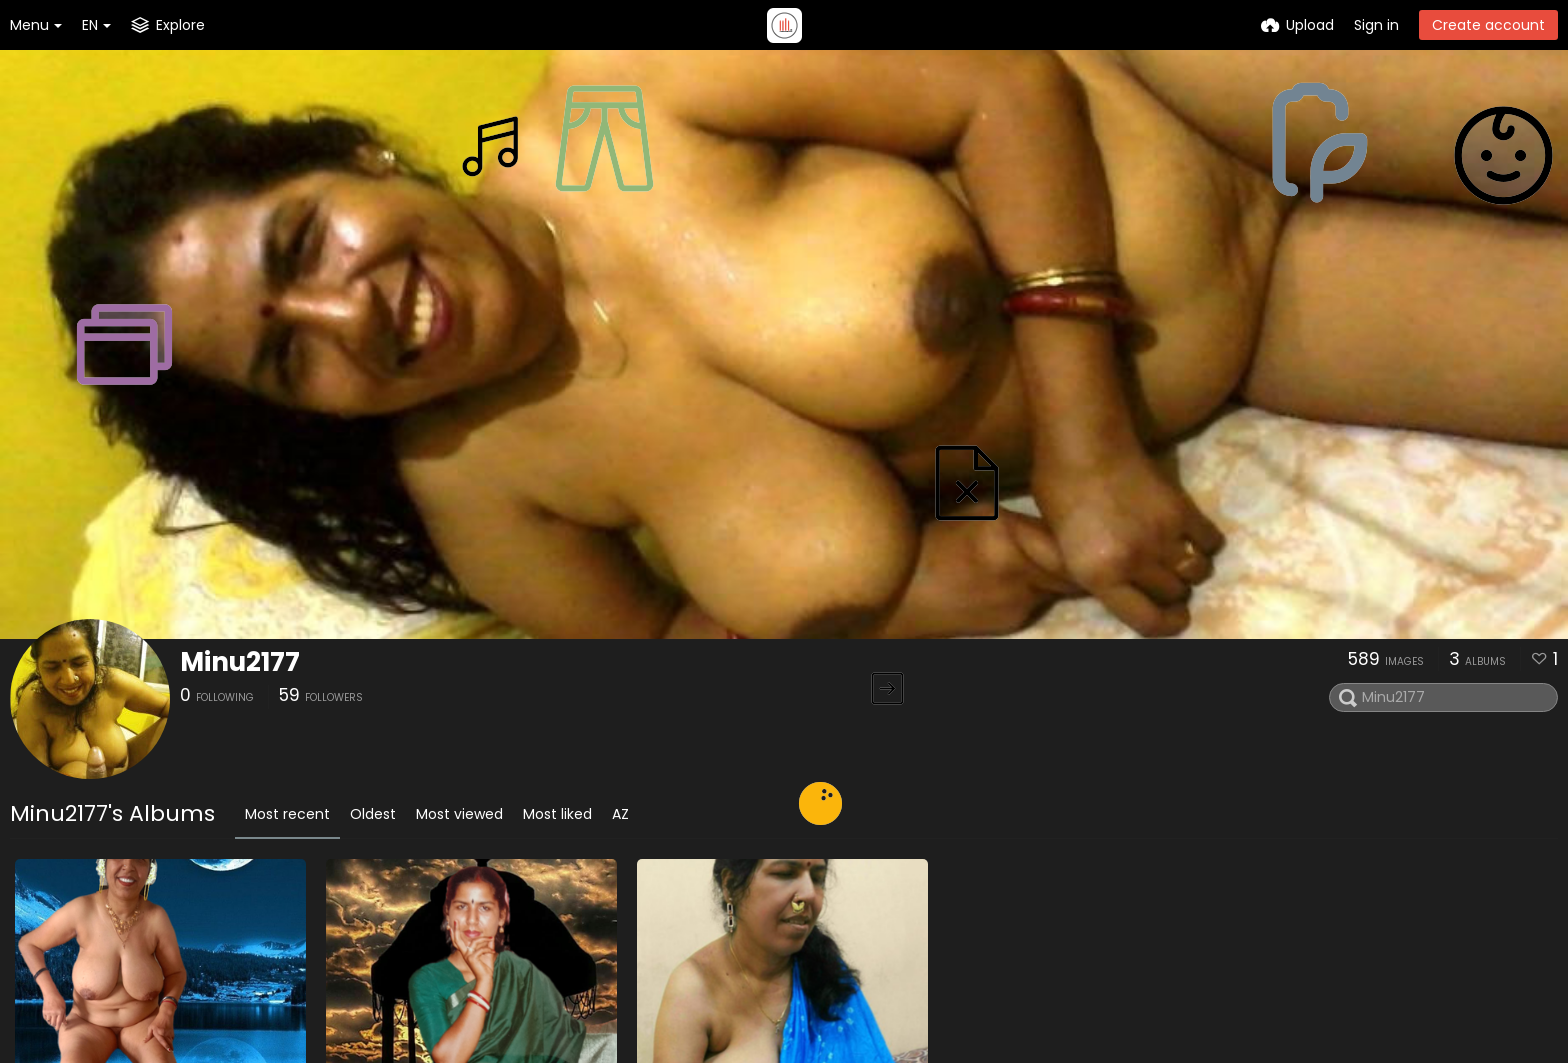  I want to click on access music library or player, so click(493, 147).